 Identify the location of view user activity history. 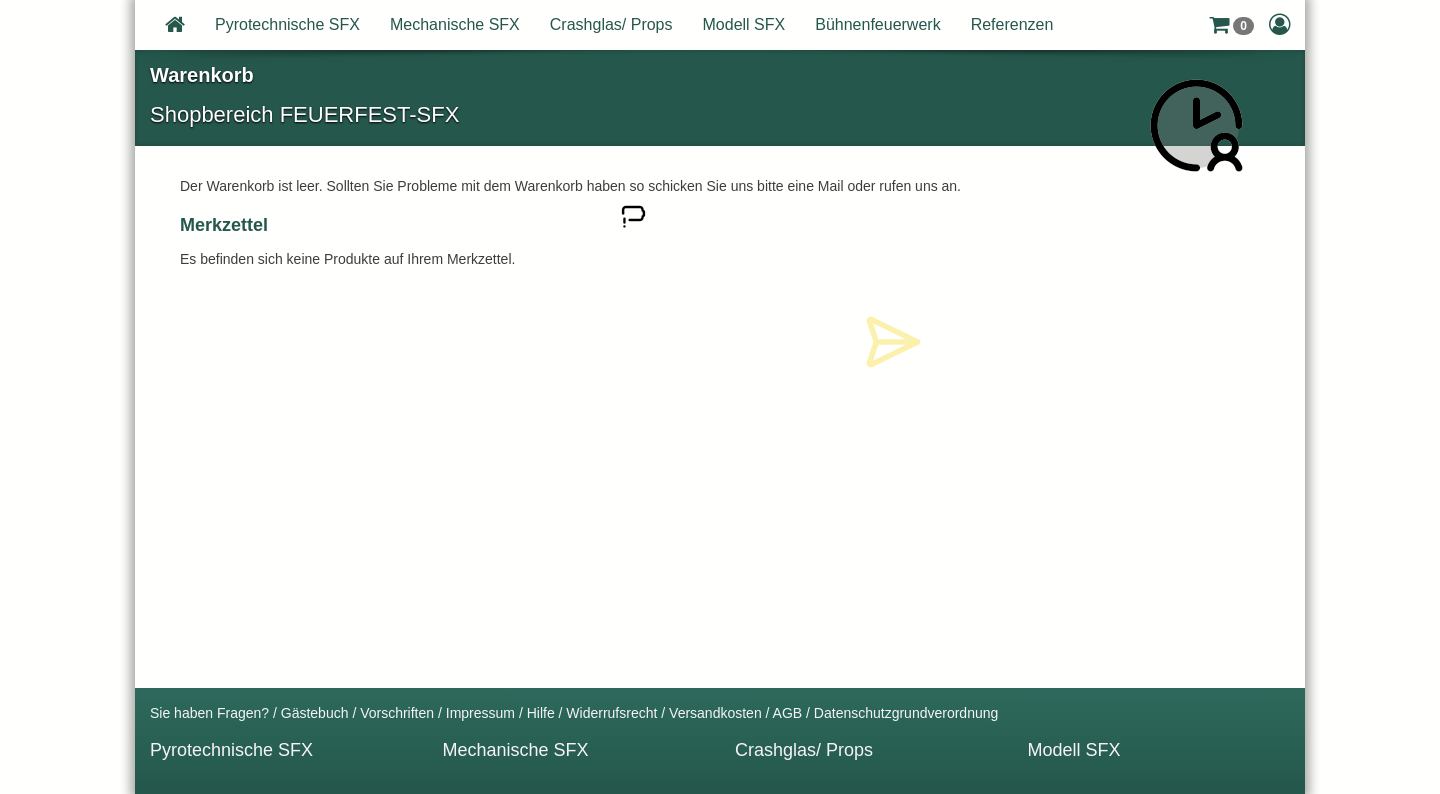
(1196, 125).